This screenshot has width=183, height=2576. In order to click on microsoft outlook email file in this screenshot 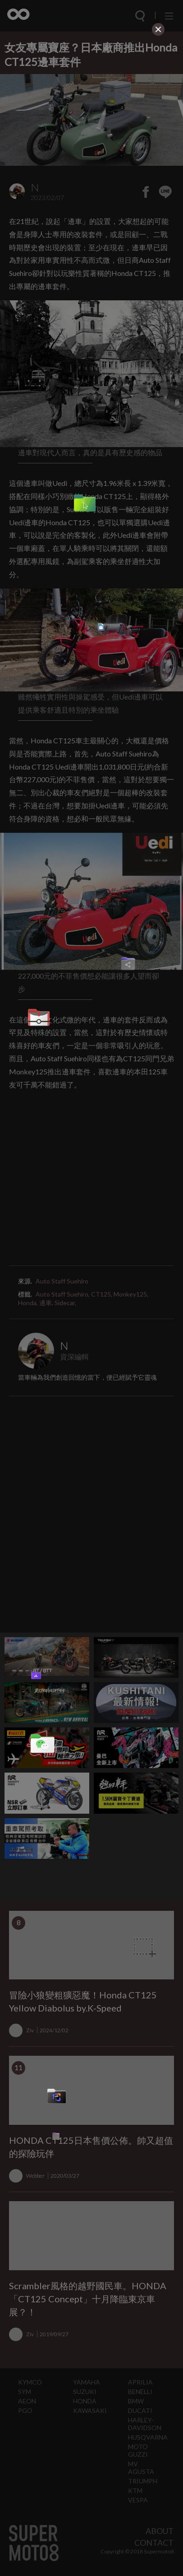, I will do `click(101, 627)`.